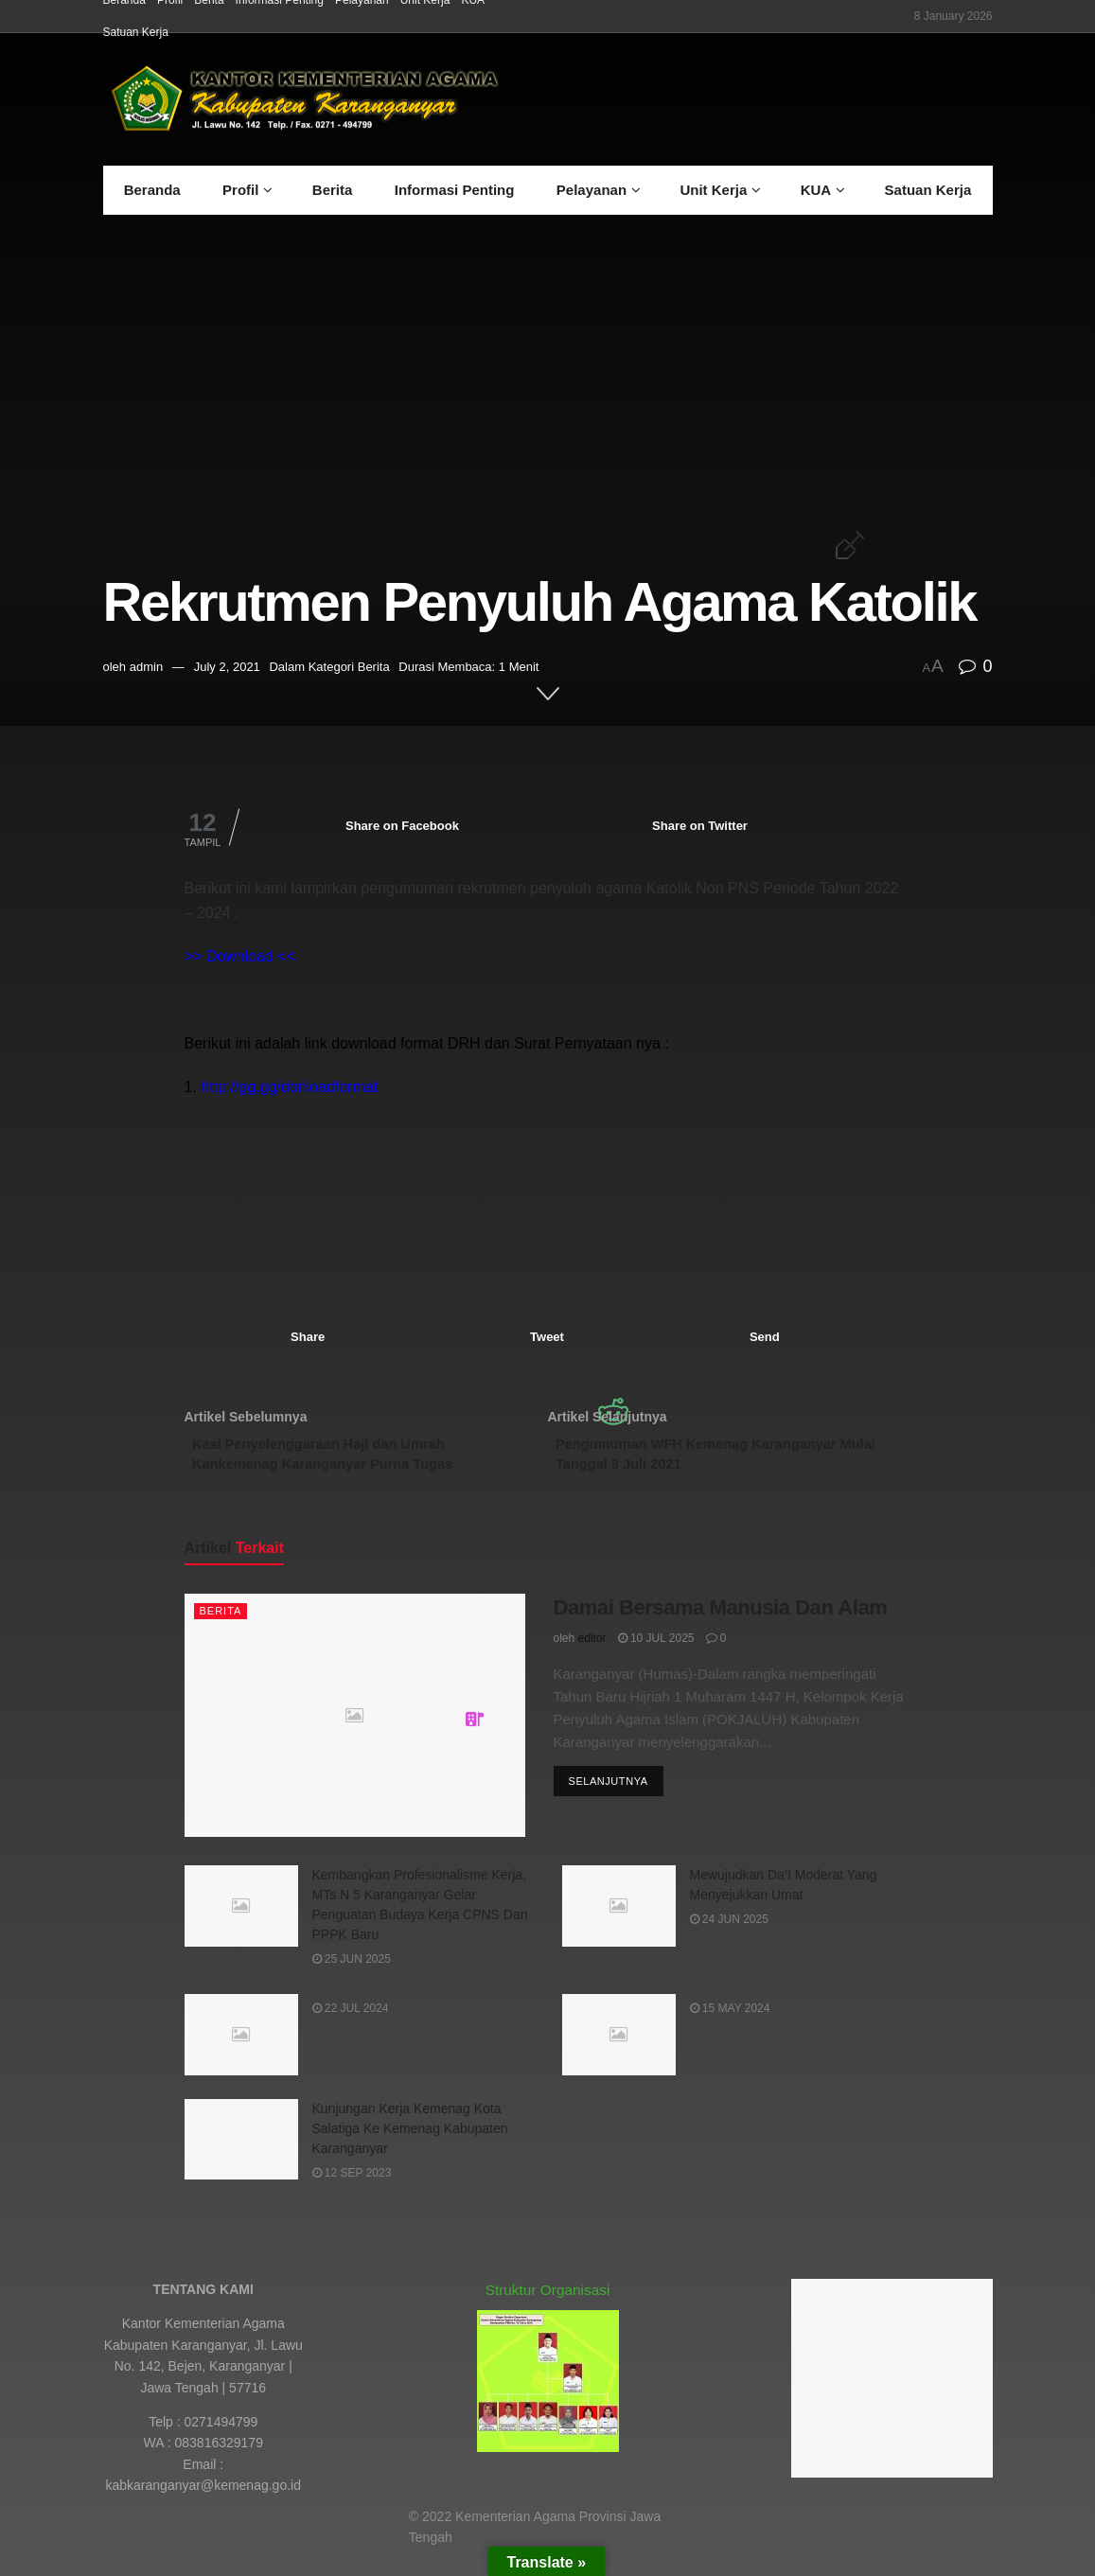  What do you see at coordinates (613, 1413) in the screenshot?
I see `open the Reddit app` at bounding box center [613, 1413].